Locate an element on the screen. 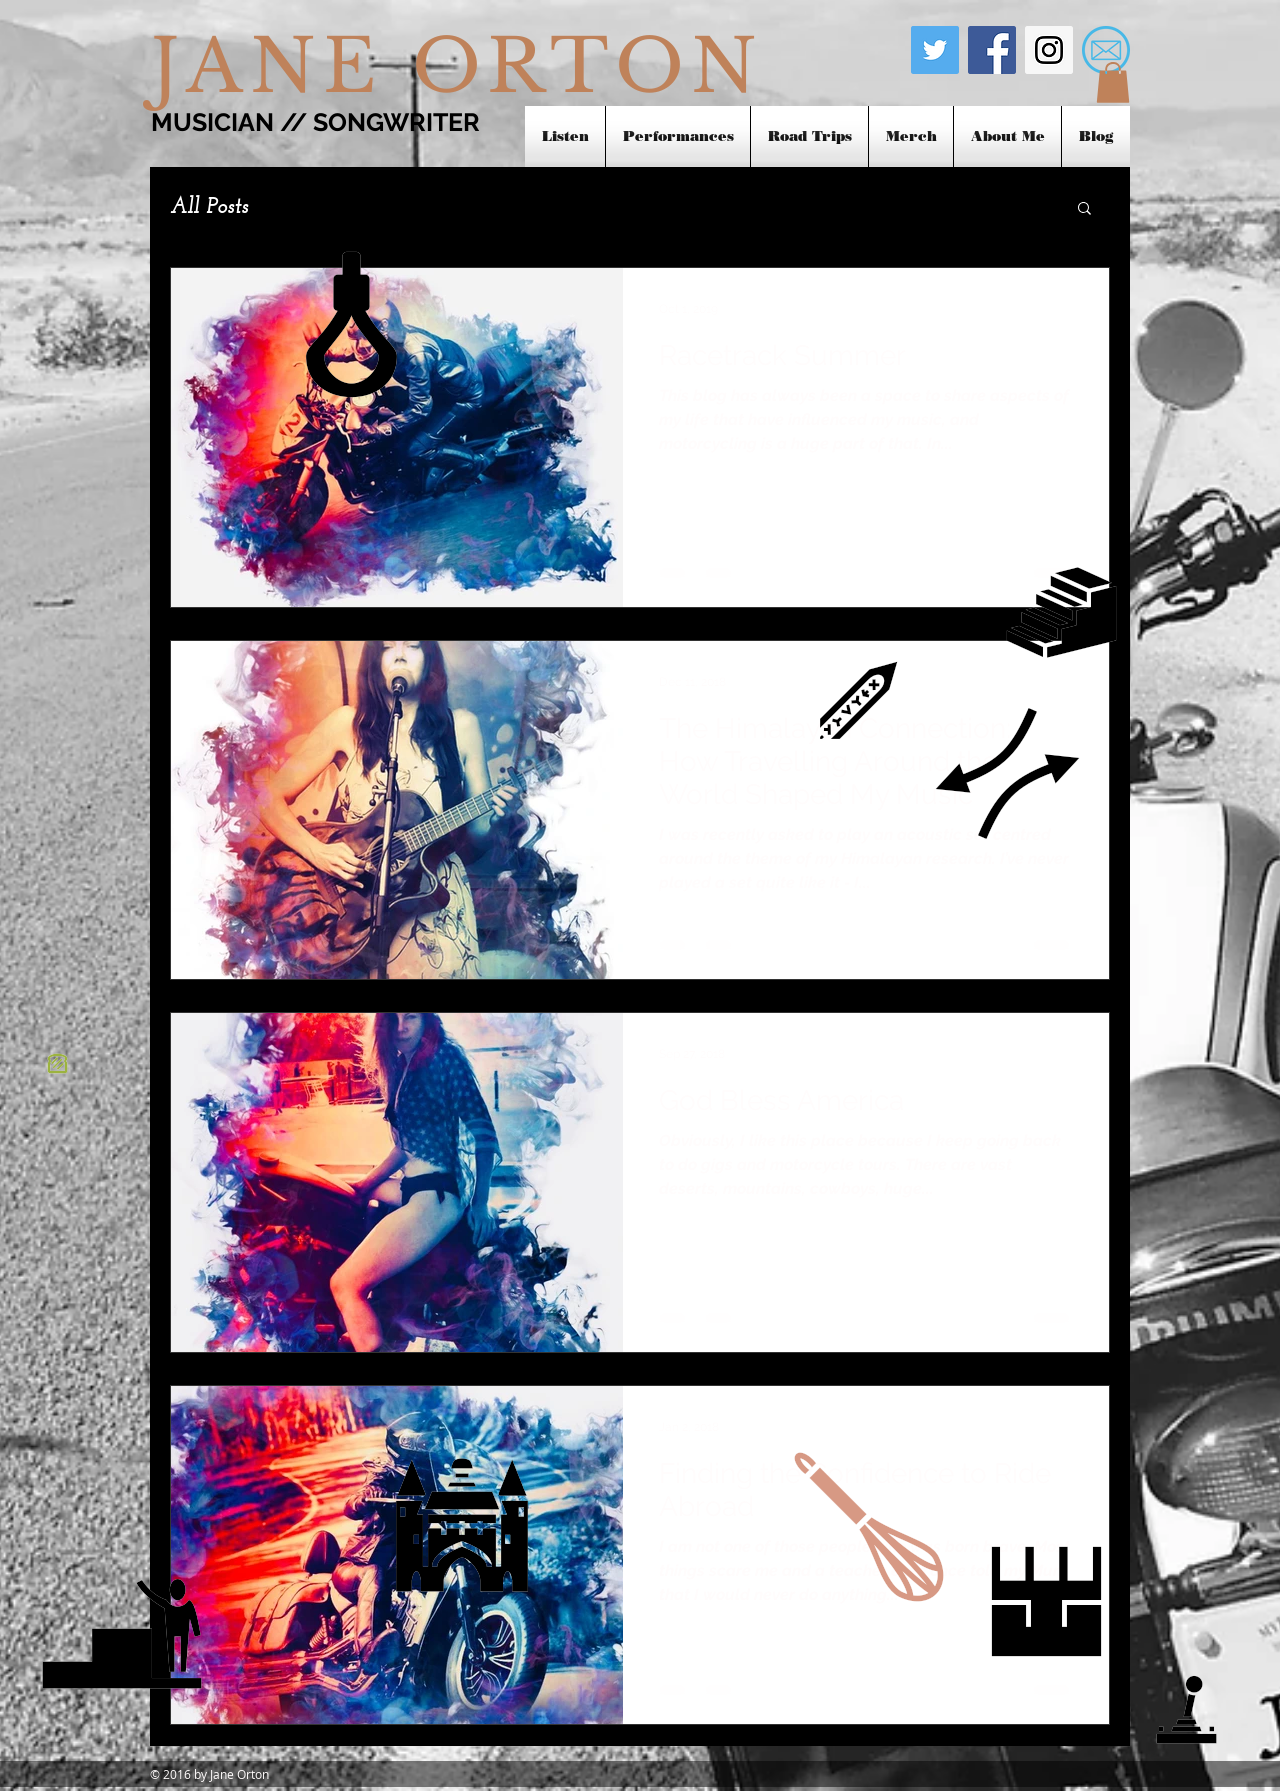 This screenshot has height=1791, width=1280. indicates avoidance or evasion action in gameplay is located at coordinates (1007, 773).